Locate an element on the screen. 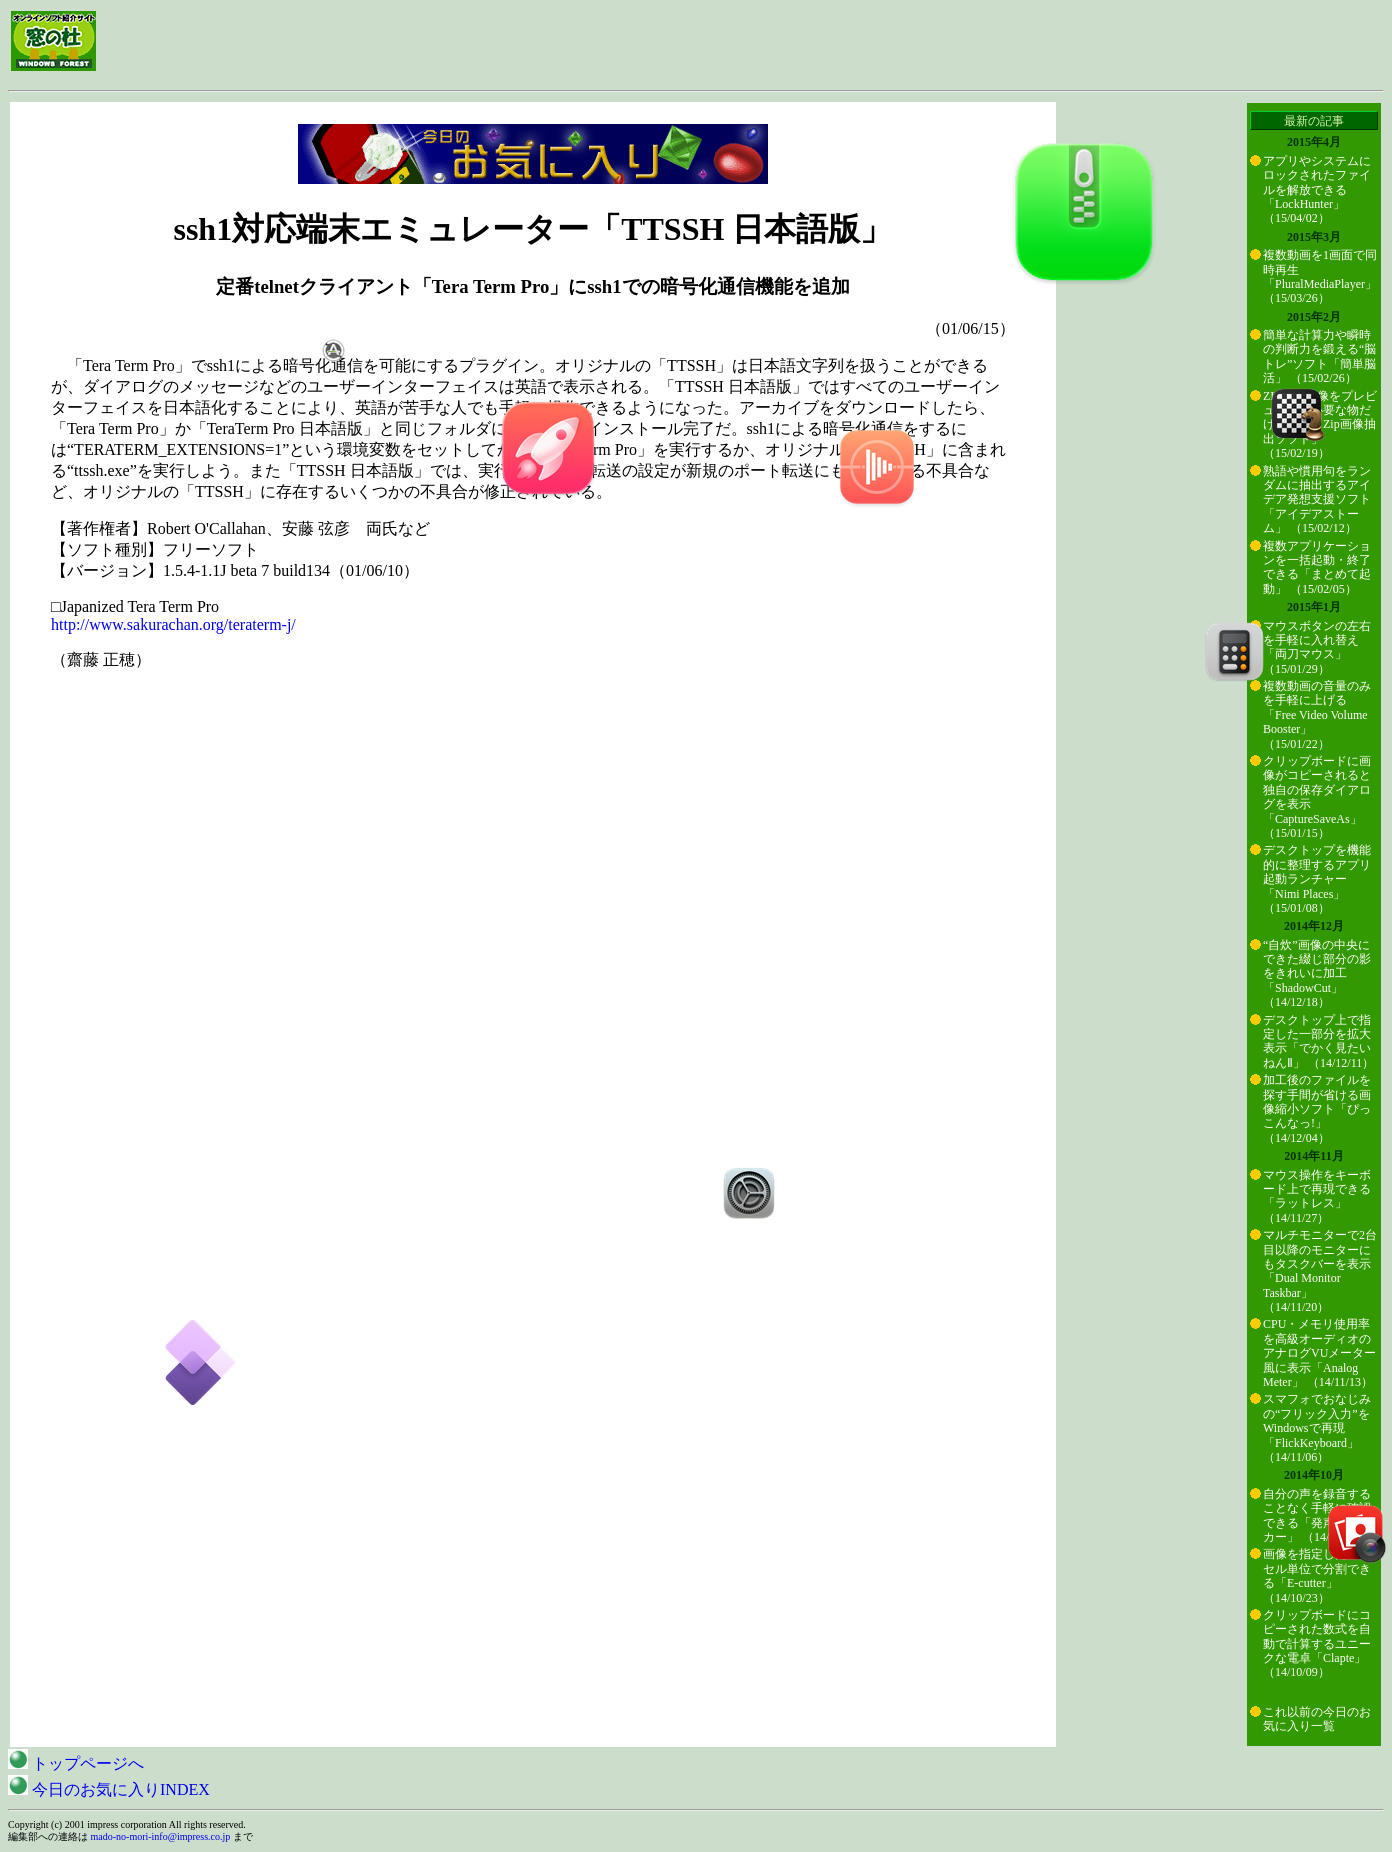  open microsoft power apps operations is located at coordinates (198, 1362).